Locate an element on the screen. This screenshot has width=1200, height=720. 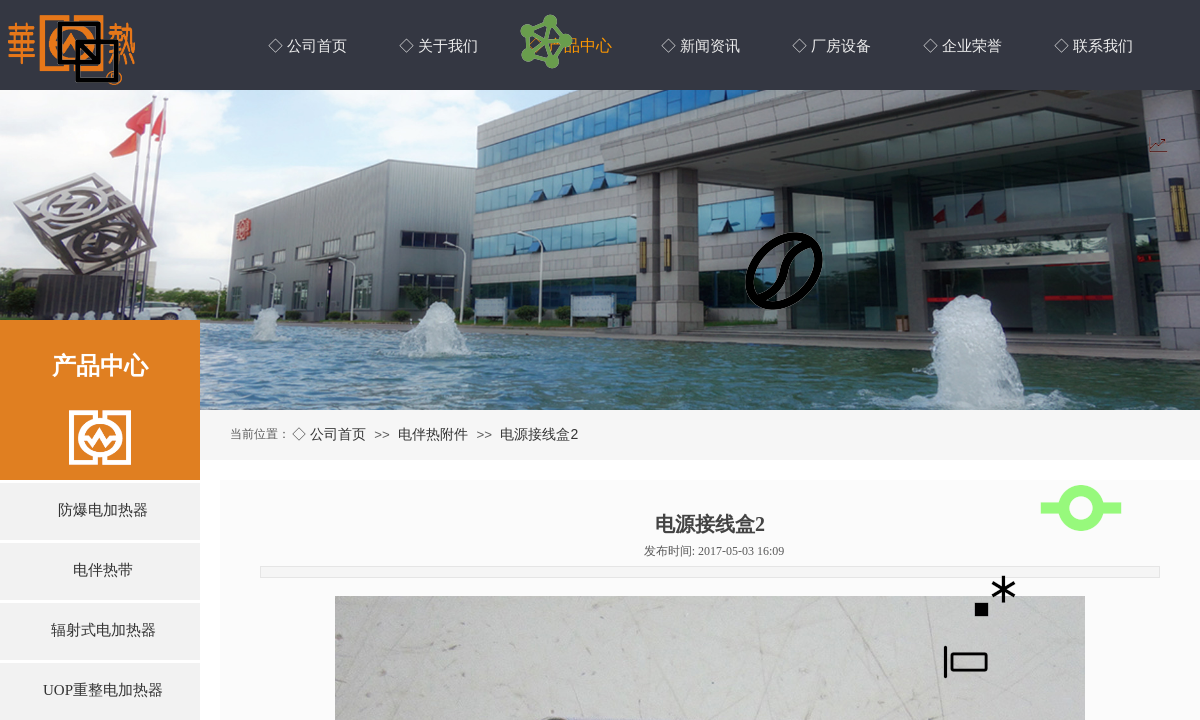
connect to the fediverse network is located at coordinates (545, 41).